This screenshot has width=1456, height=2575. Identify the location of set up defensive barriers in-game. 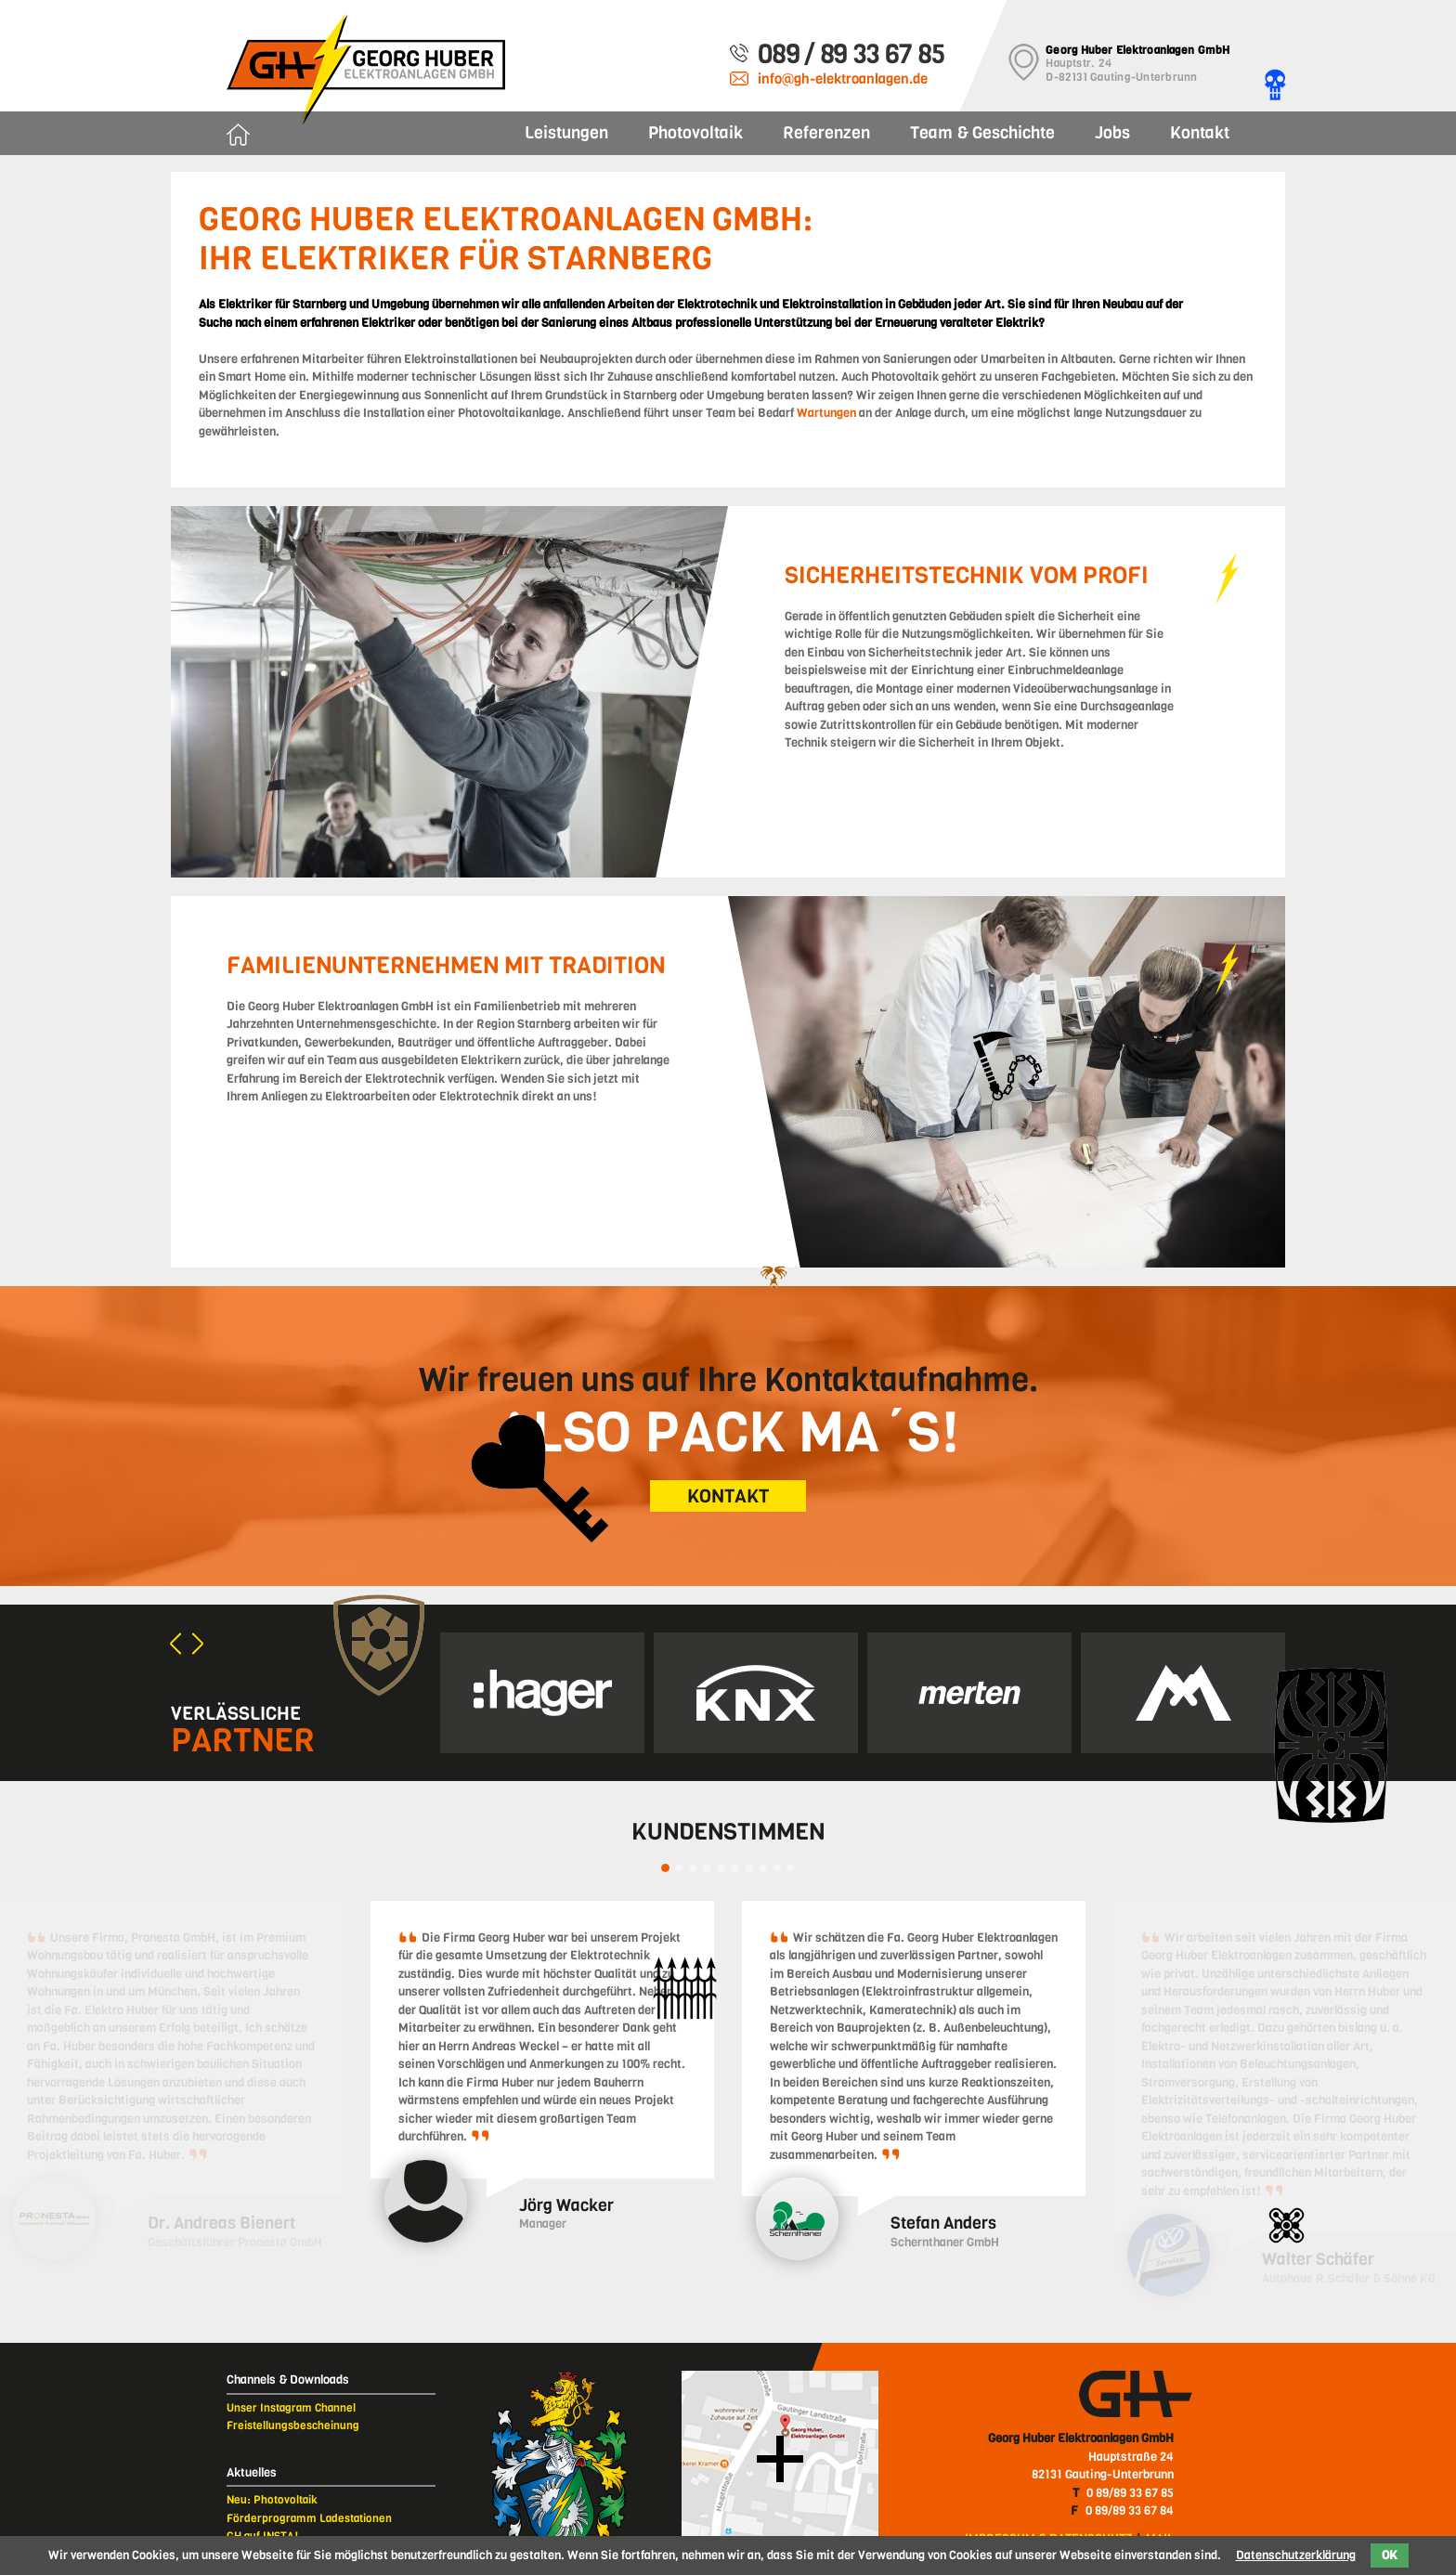
(684, 1987).